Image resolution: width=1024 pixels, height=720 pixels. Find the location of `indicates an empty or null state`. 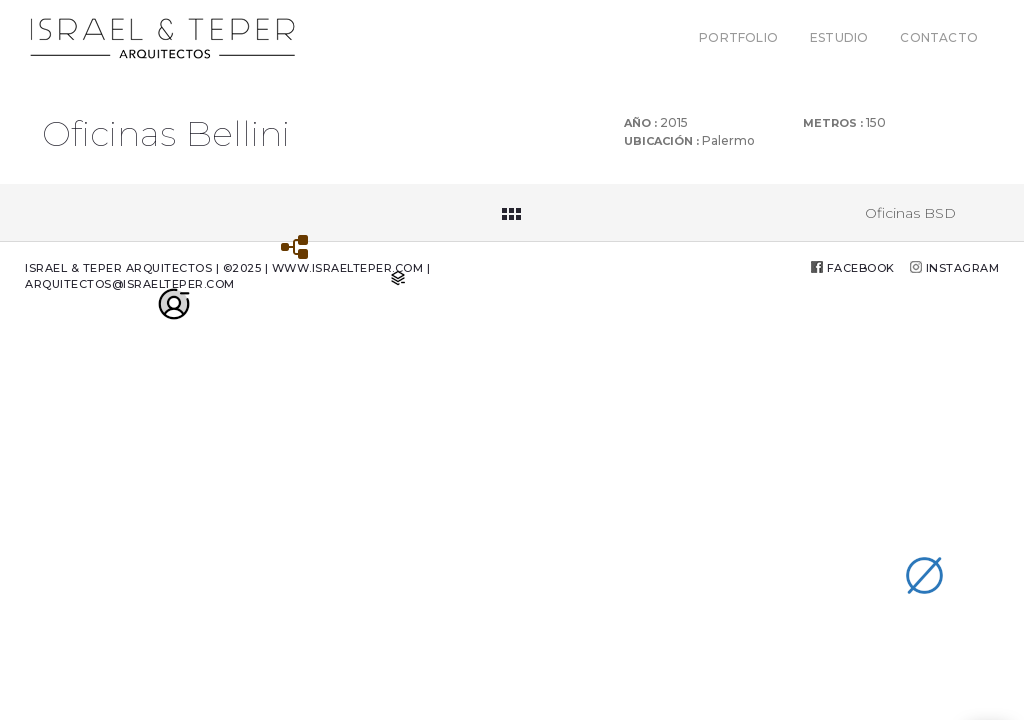

indicates an empty or null state is located at coordinates (924, 575).